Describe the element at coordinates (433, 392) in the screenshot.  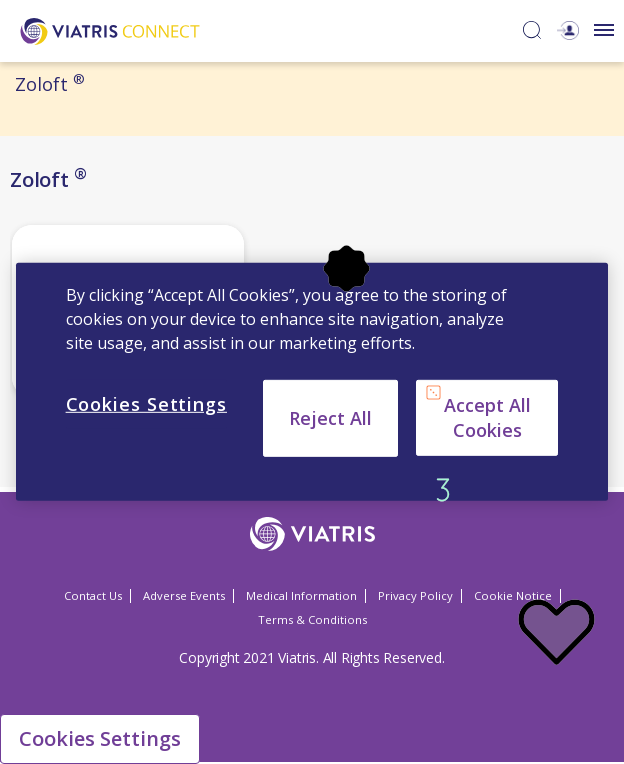
I see `randomize or shuffle content` at that location.